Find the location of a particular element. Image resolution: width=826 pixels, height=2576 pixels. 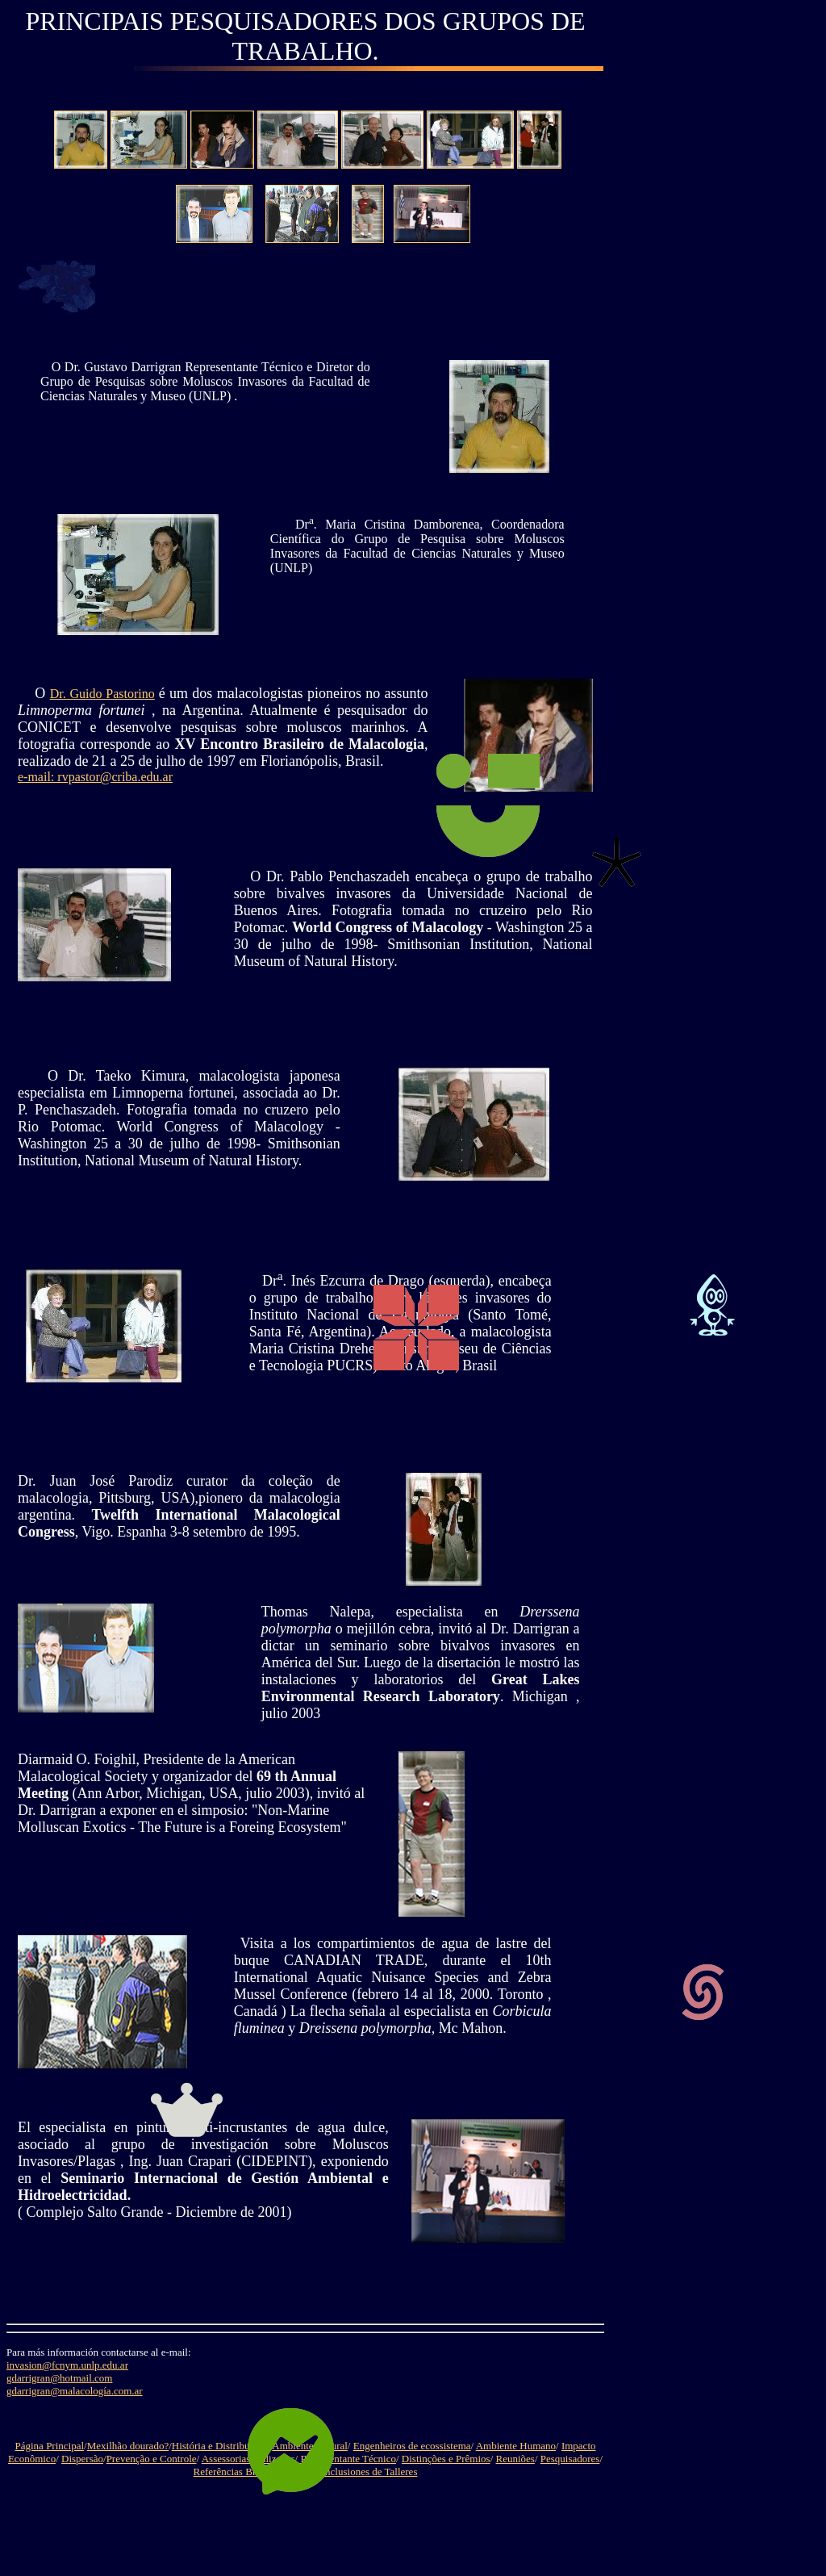

advent of code logo is located at coordinates (616, 861).